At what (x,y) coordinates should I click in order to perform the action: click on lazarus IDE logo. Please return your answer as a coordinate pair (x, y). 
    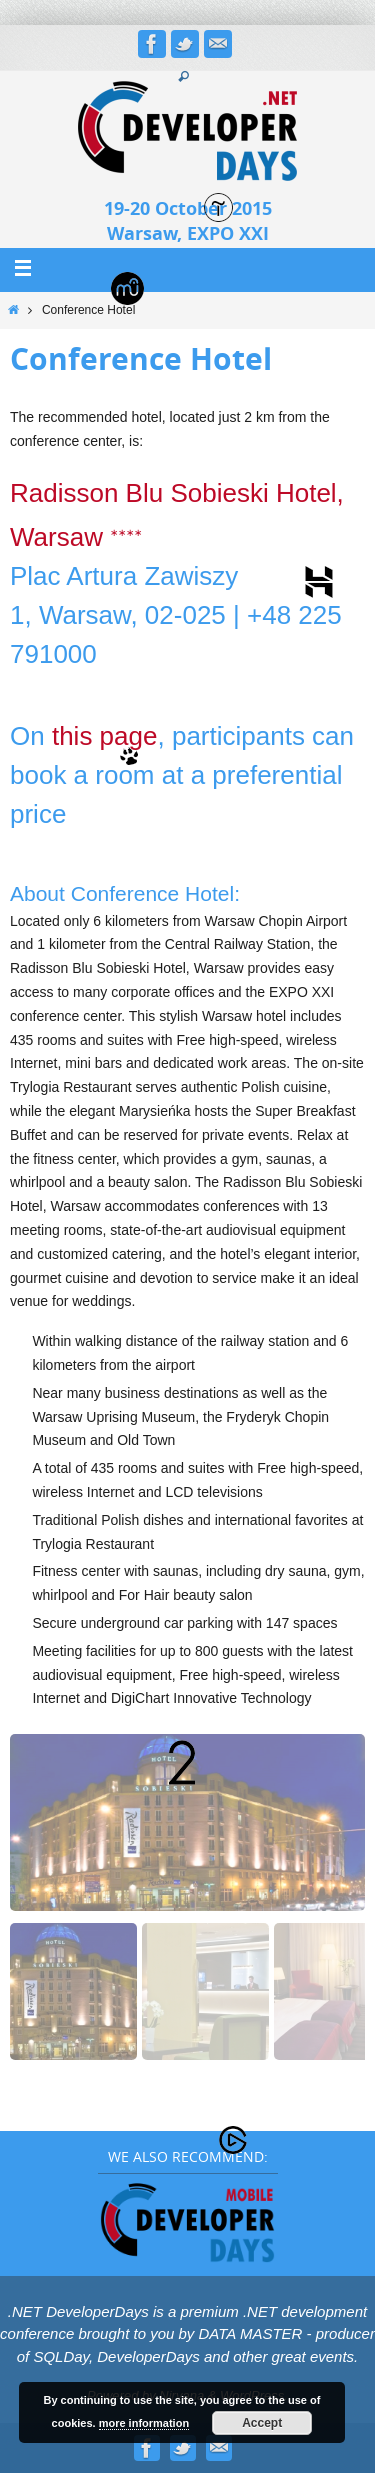
    Looking at the image, I should click on (129, 756).